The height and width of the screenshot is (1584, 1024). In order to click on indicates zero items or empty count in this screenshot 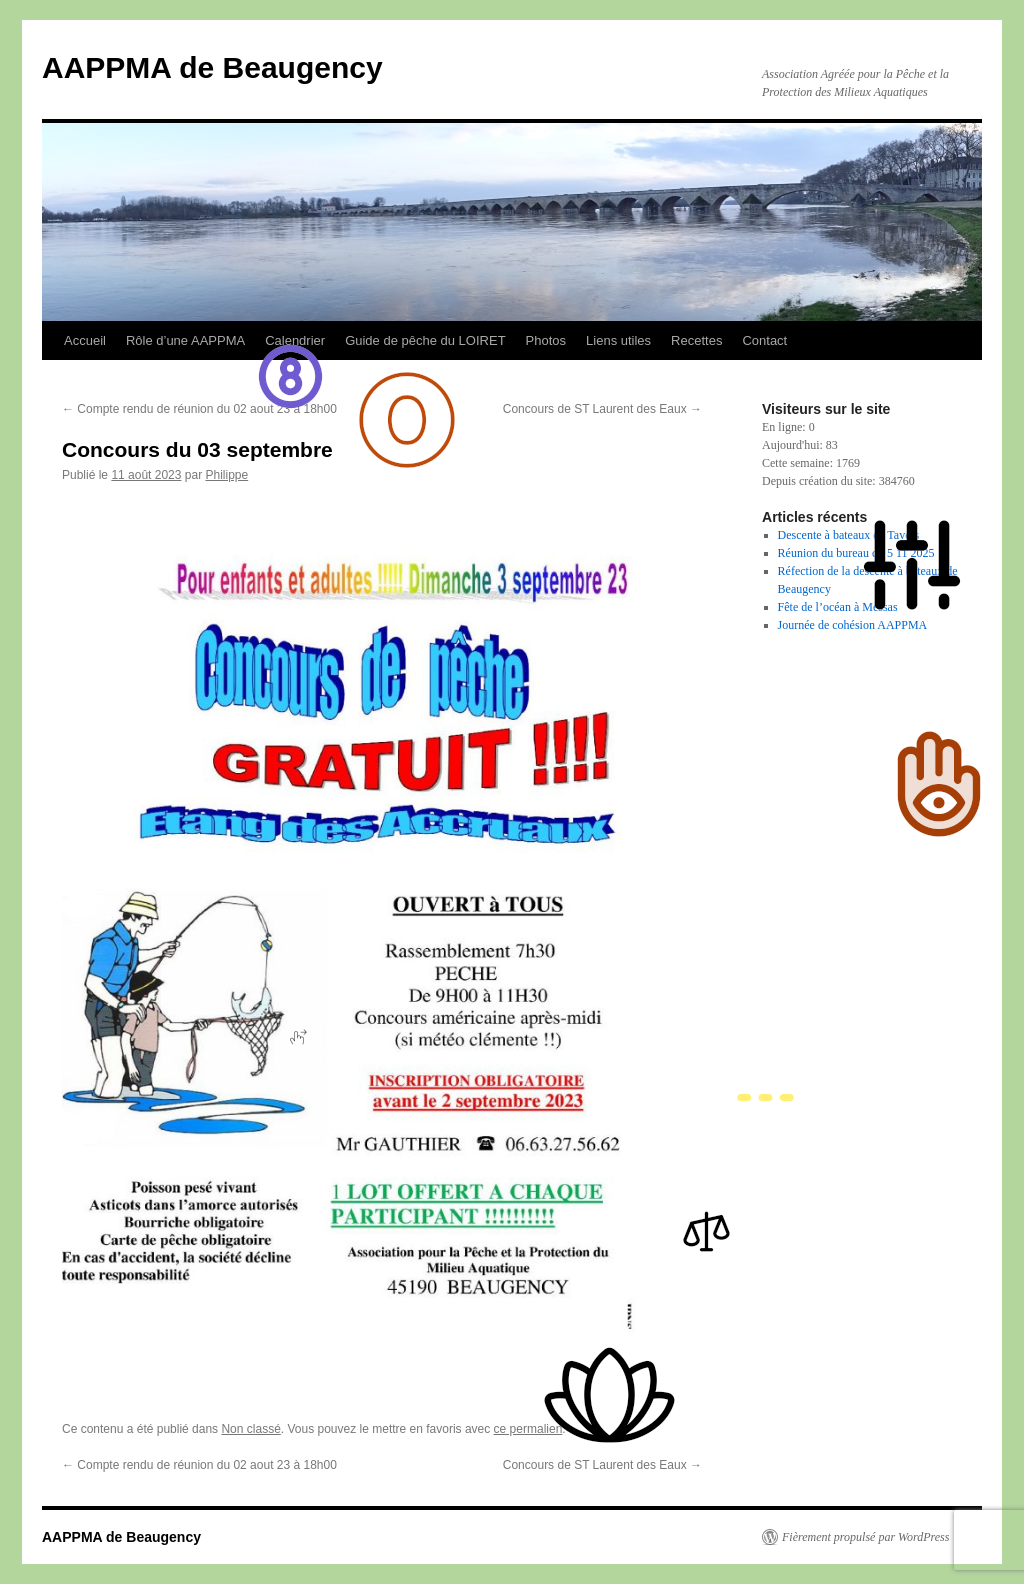, I will do `click(407, 420)`.